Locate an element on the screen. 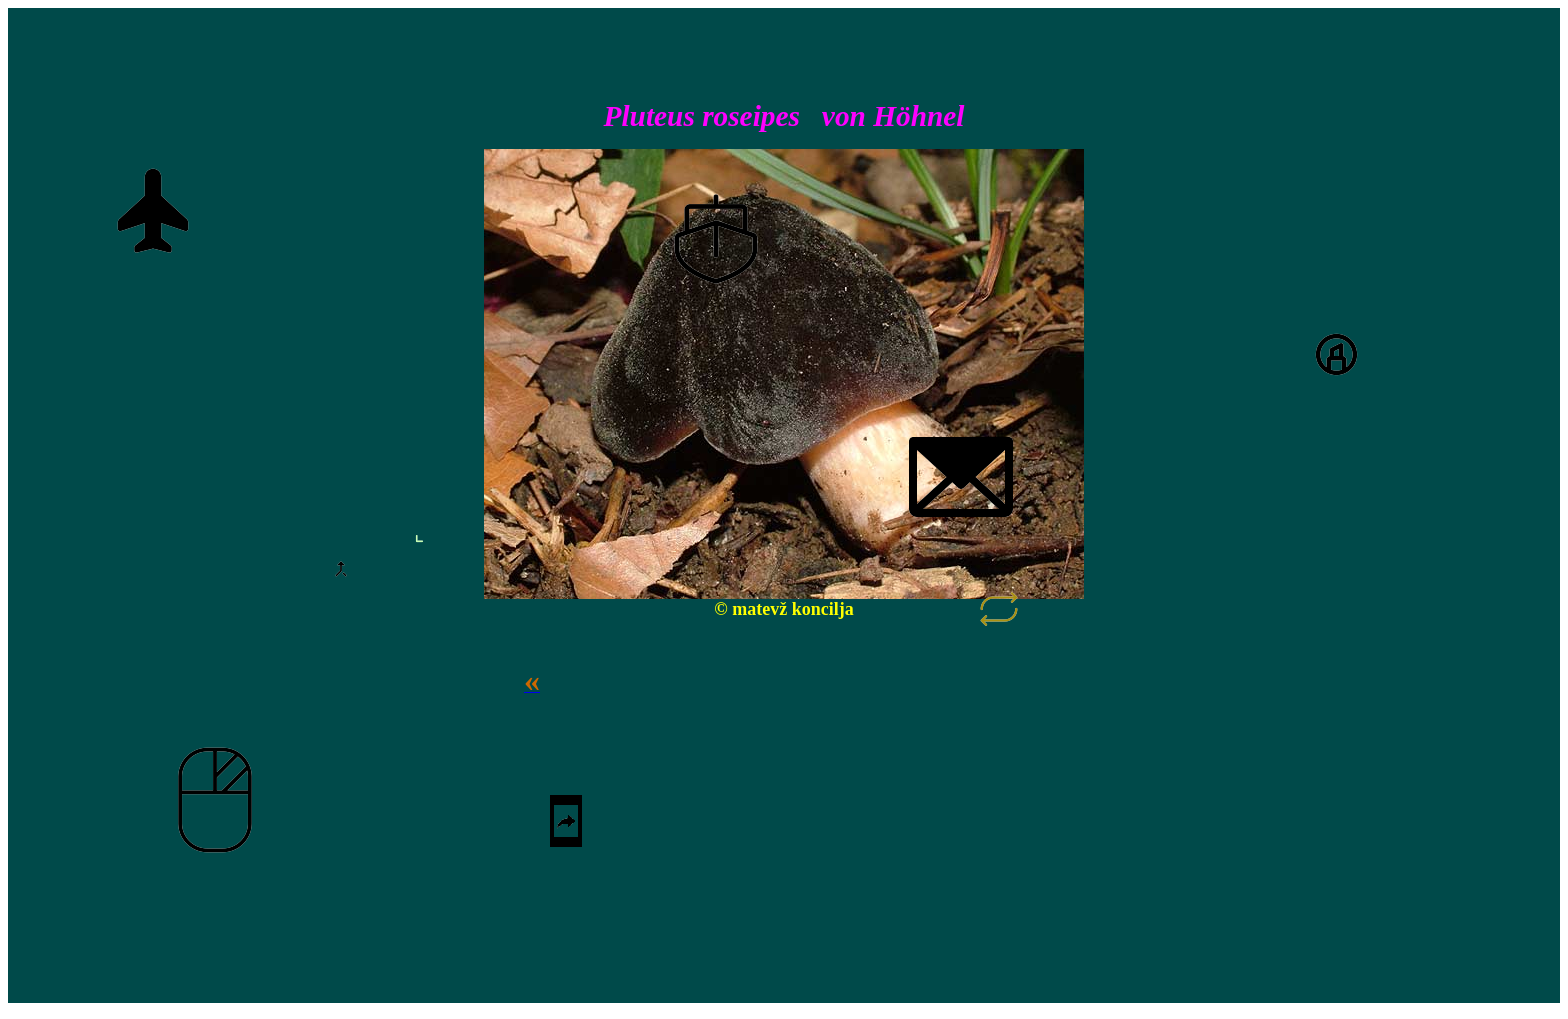 This screenshot has width=1568, height=1019. share your mobile screen is located at coordinates (566, 821).